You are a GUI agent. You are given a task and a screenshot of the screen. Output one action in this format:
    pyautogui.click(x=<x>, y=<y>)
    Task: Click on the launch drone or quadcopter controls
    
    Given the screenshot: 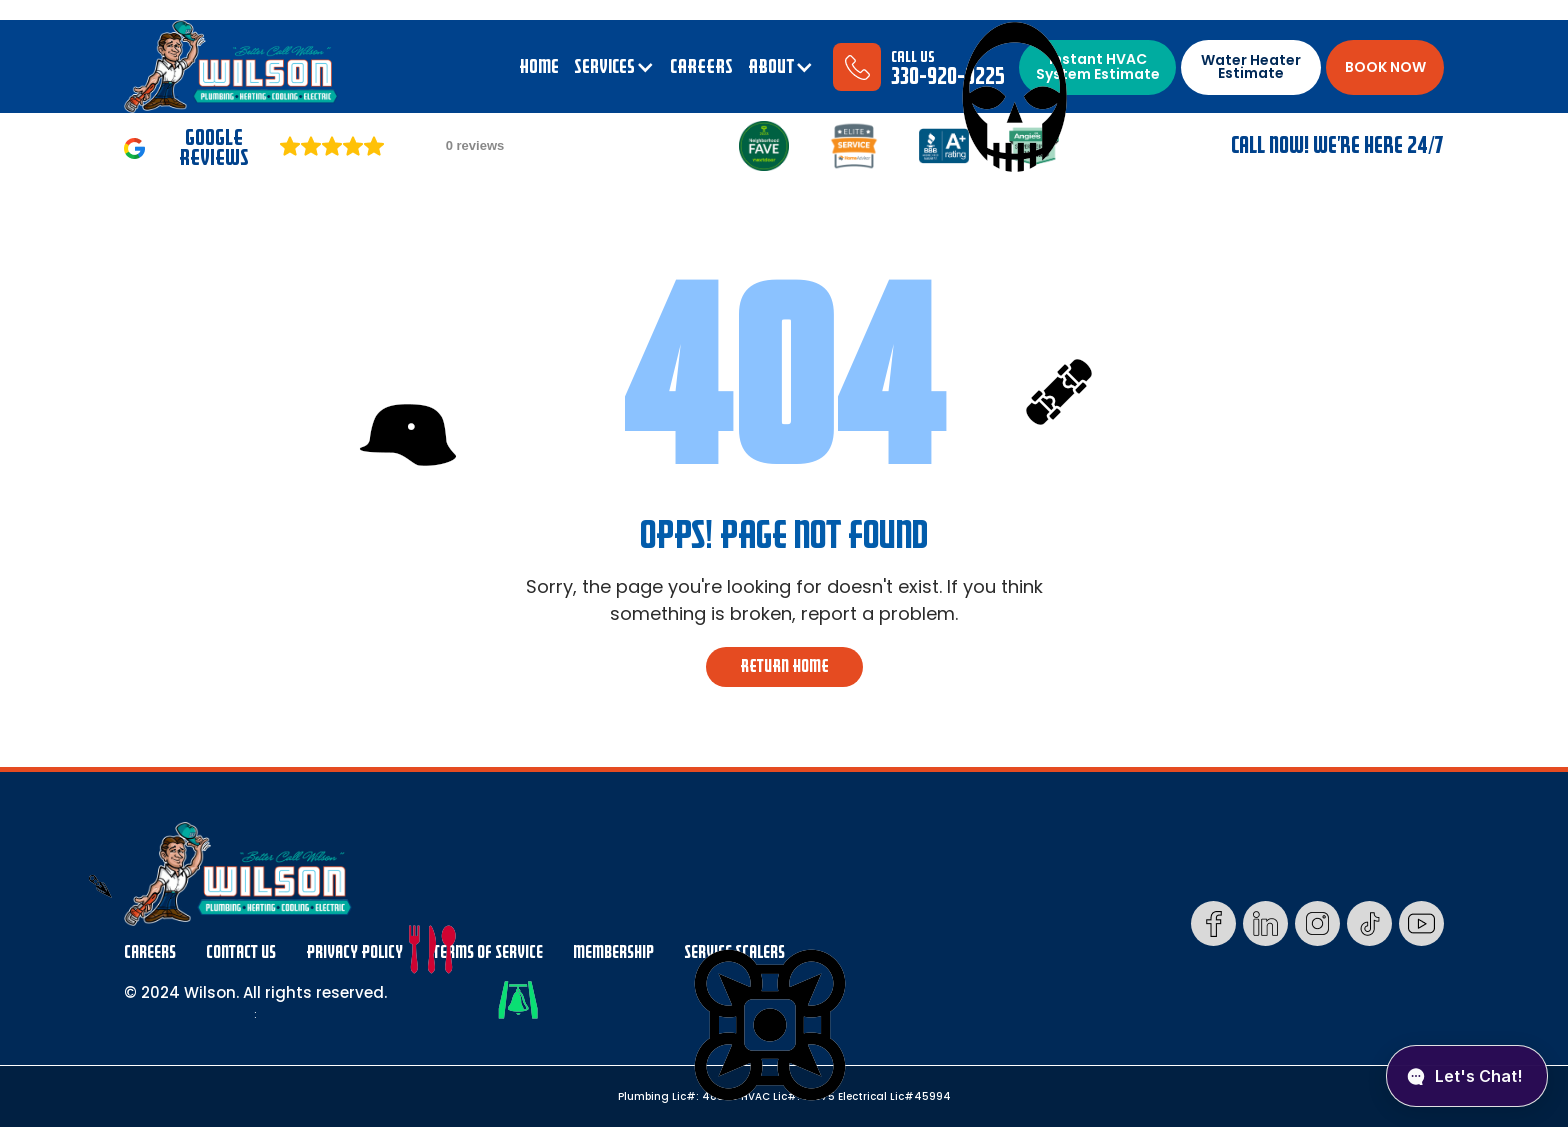 What is the action you would take?
    pyautogui.click(x=770, y=1025)
    